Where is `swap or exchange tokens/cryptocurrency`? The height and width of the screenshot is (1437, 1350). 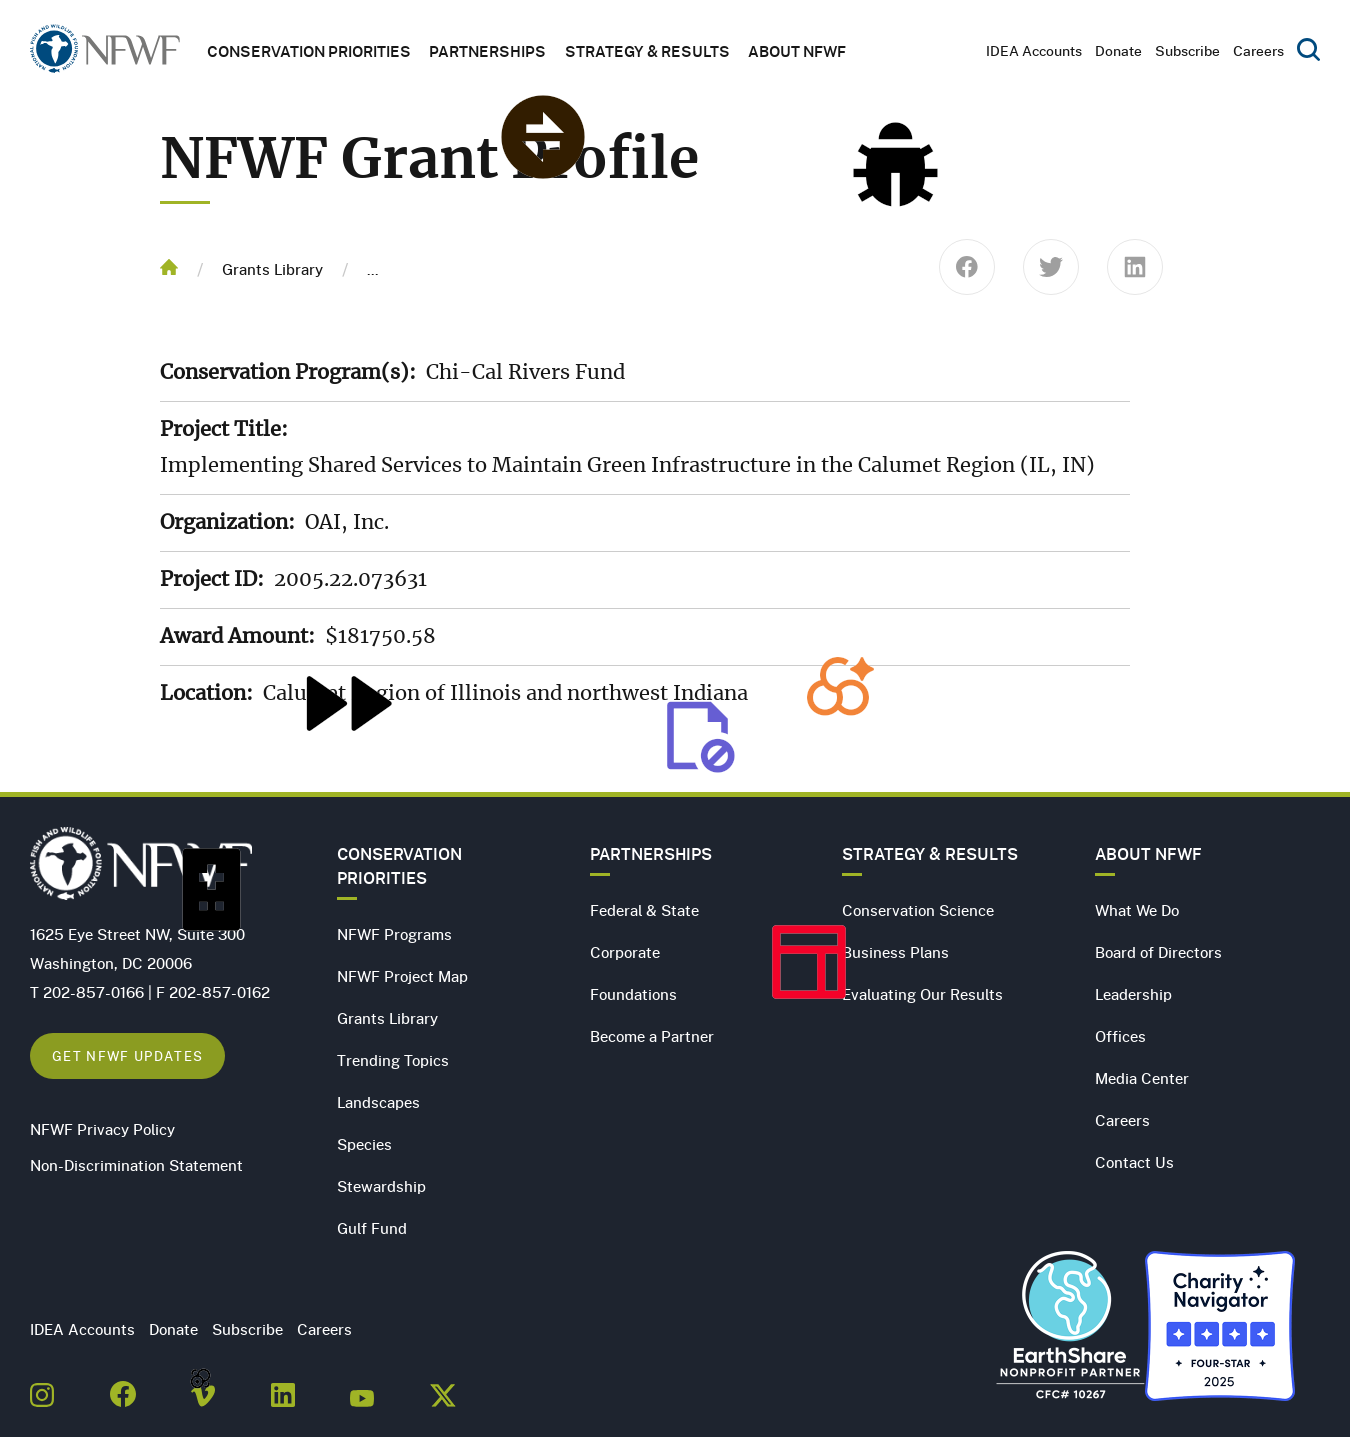 swap or exchange tokens/cryptocurrency is located at coordinates (200, 1378).